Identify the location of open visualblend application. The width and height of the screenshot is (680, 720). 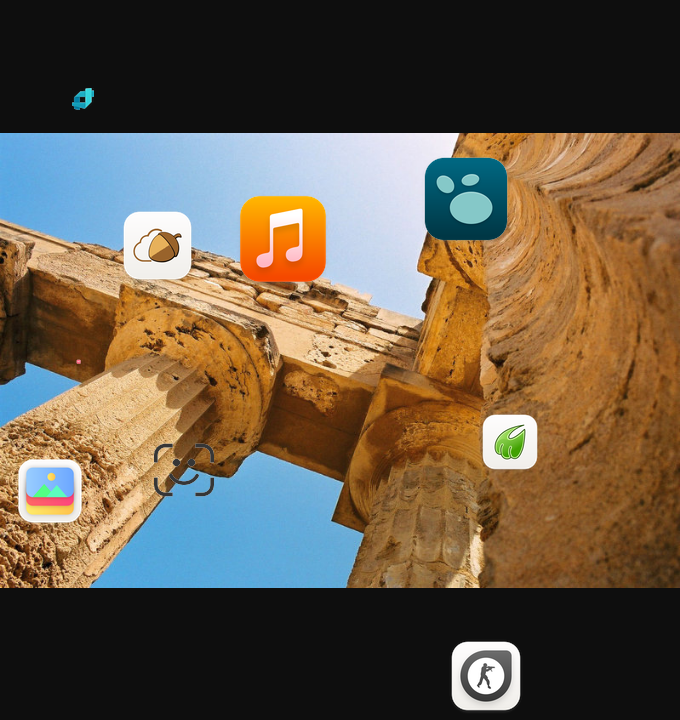
(83, 99).